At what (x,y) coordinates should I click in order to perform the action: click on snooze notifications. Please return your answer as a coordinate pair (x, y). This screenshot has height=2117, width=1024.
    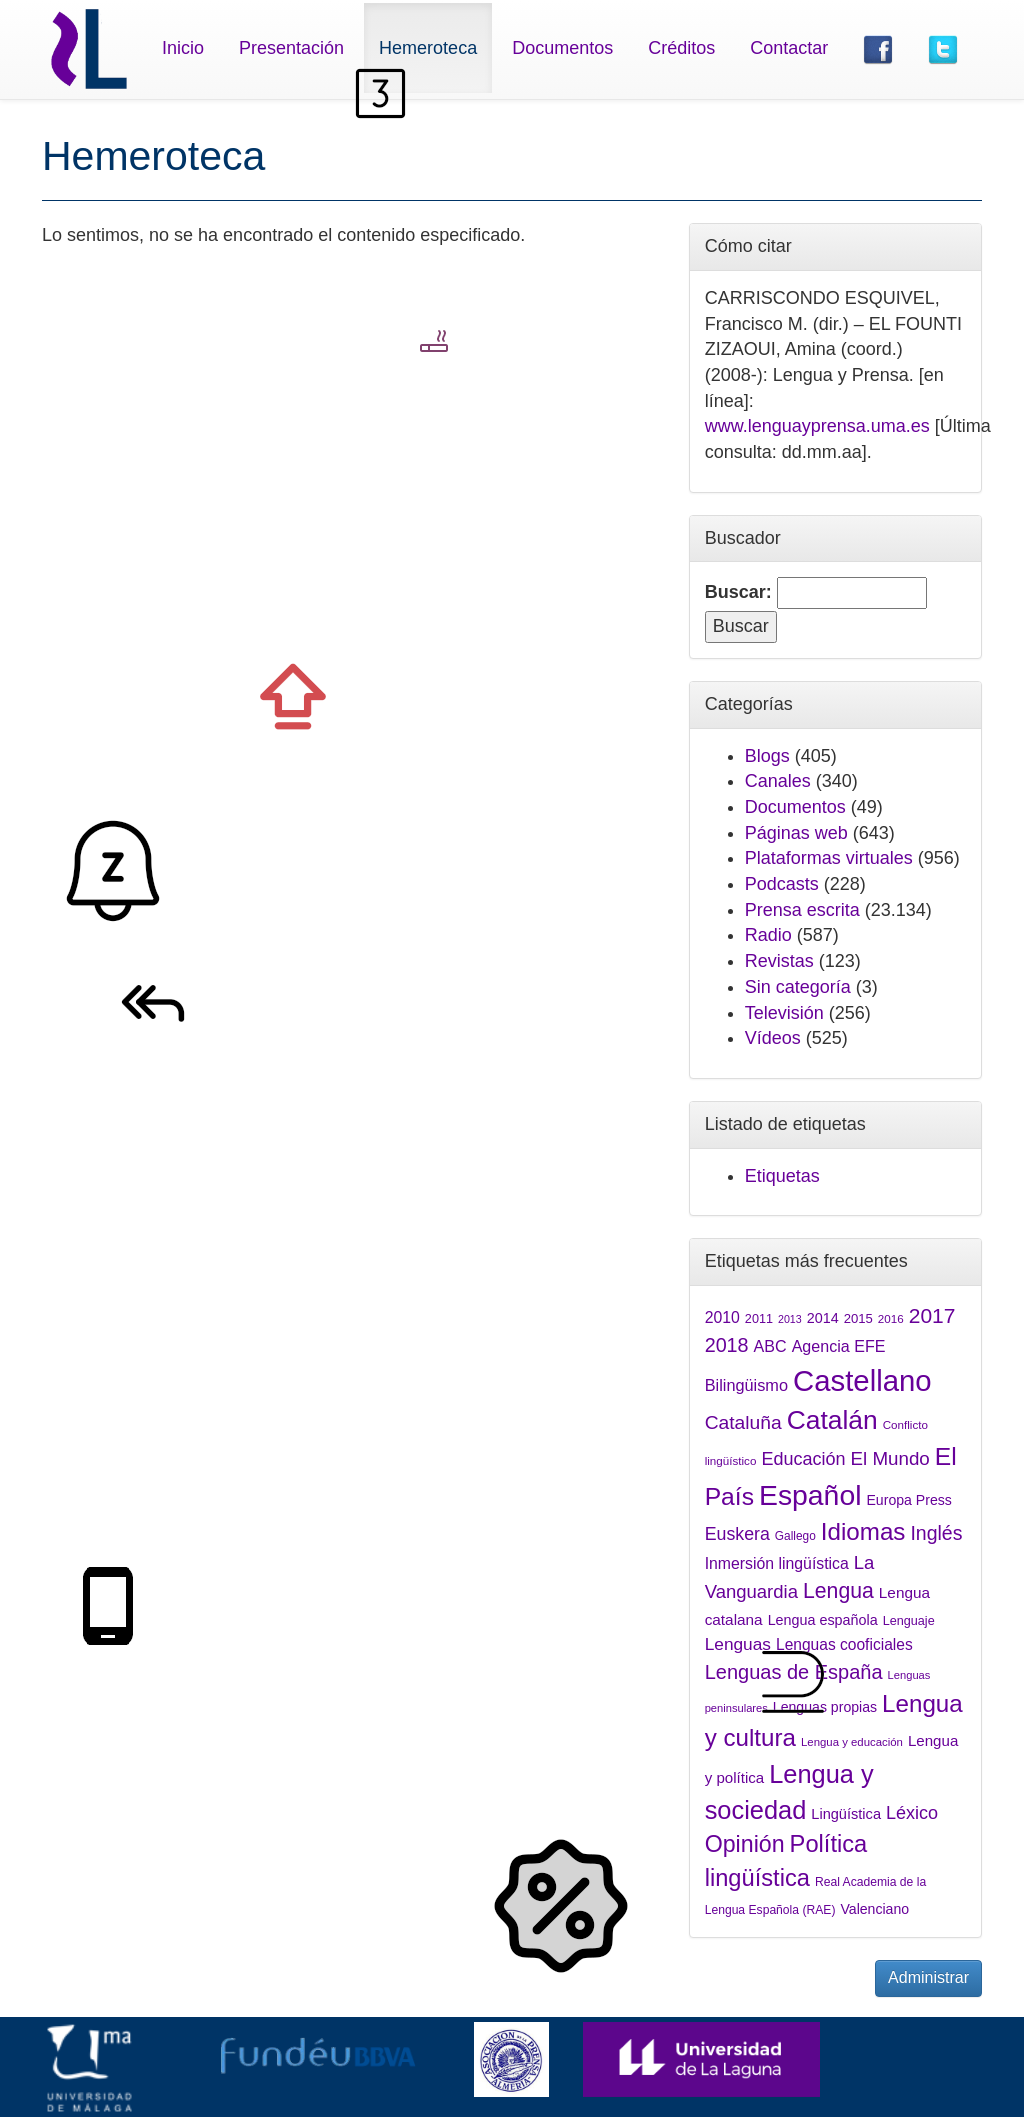
    Looking at the image, I should click on (113, 871).